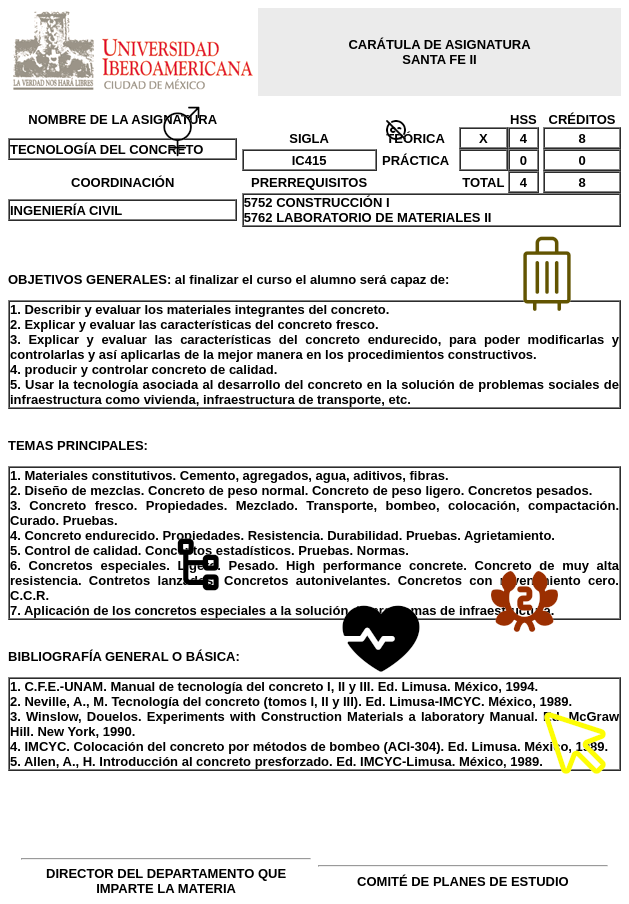  What do you see at coordinates (381, 636) in the screenshot?
I see `view health or fitness data` at bounding box center [381, 636].